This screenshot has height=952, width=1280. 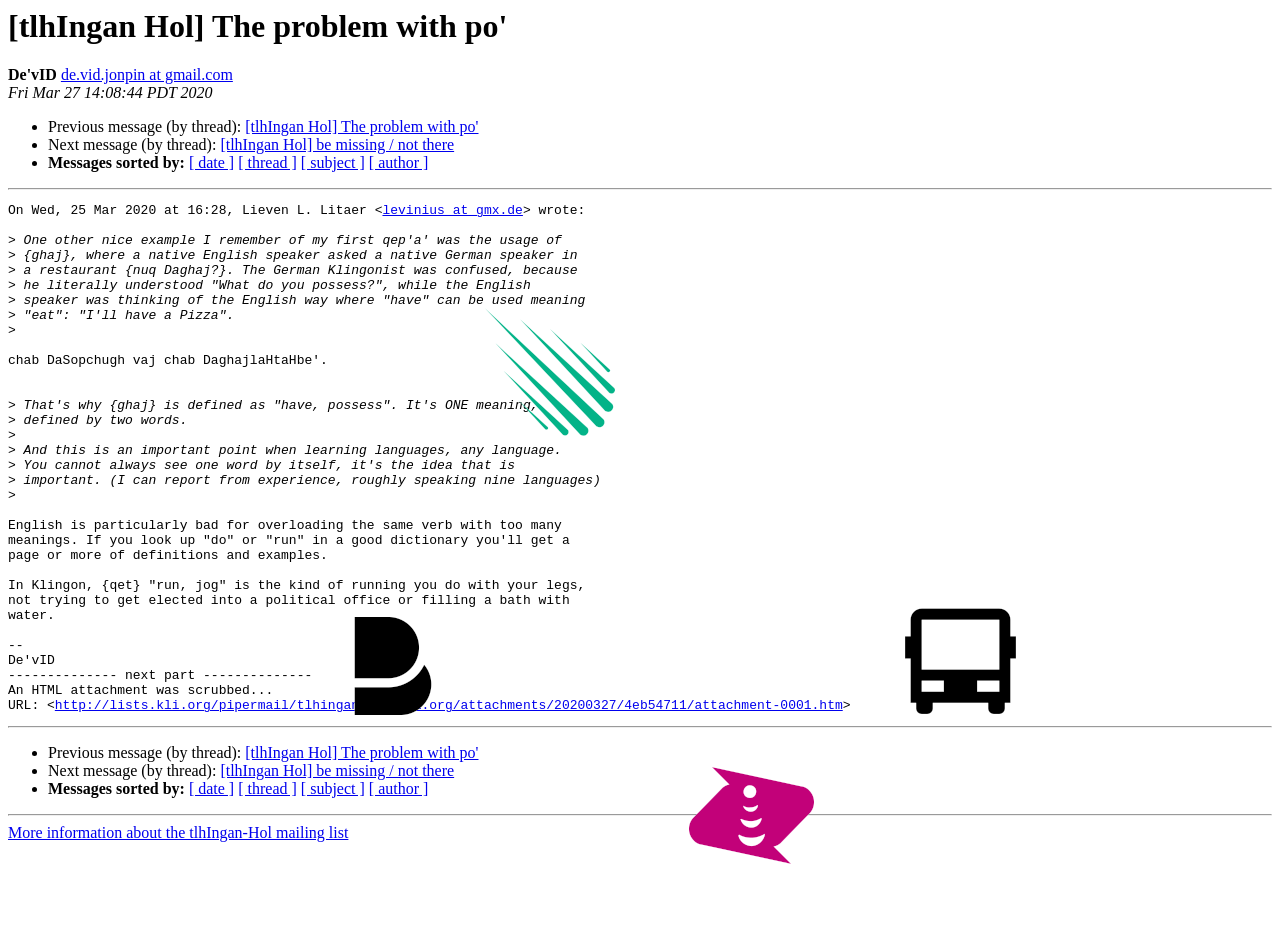 What do you see at coordinates (393, 666) in the screenshot?
I see `open the Beats audio app` at bounding box center [393, 666].